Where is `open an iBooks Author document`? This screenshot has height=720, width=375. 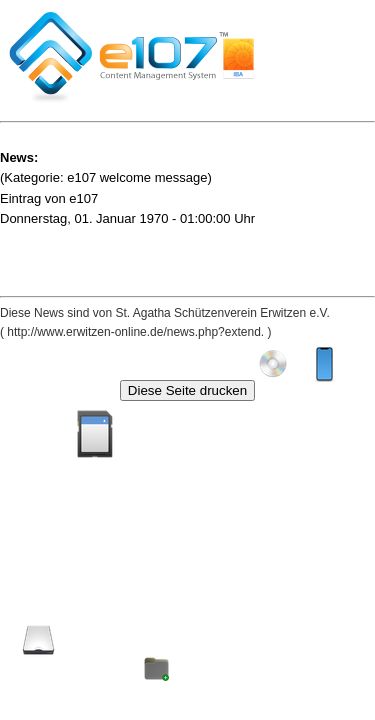 open an iBooks Author document is located at coordinates (238, 59).